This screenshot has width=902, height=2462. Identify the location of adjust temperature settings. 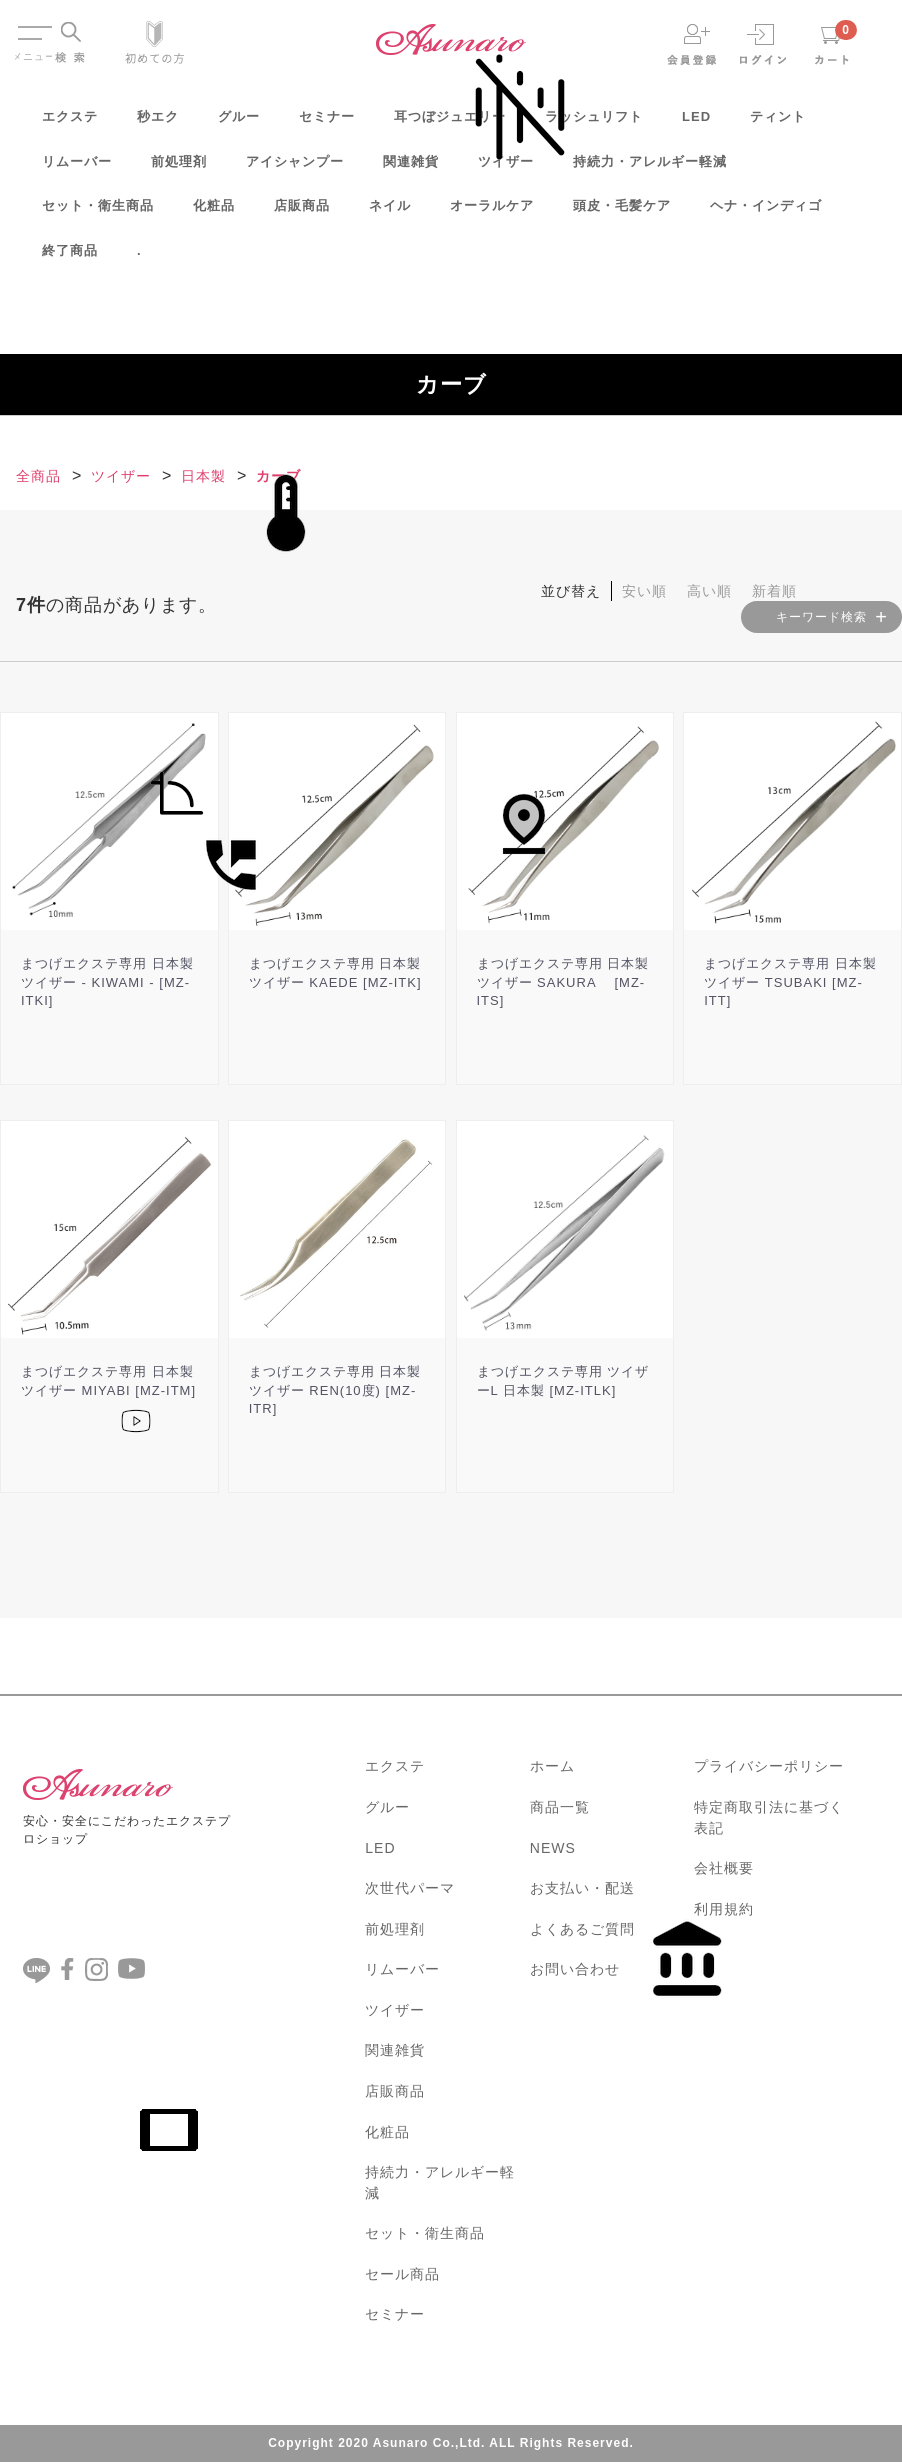
(286, 513).